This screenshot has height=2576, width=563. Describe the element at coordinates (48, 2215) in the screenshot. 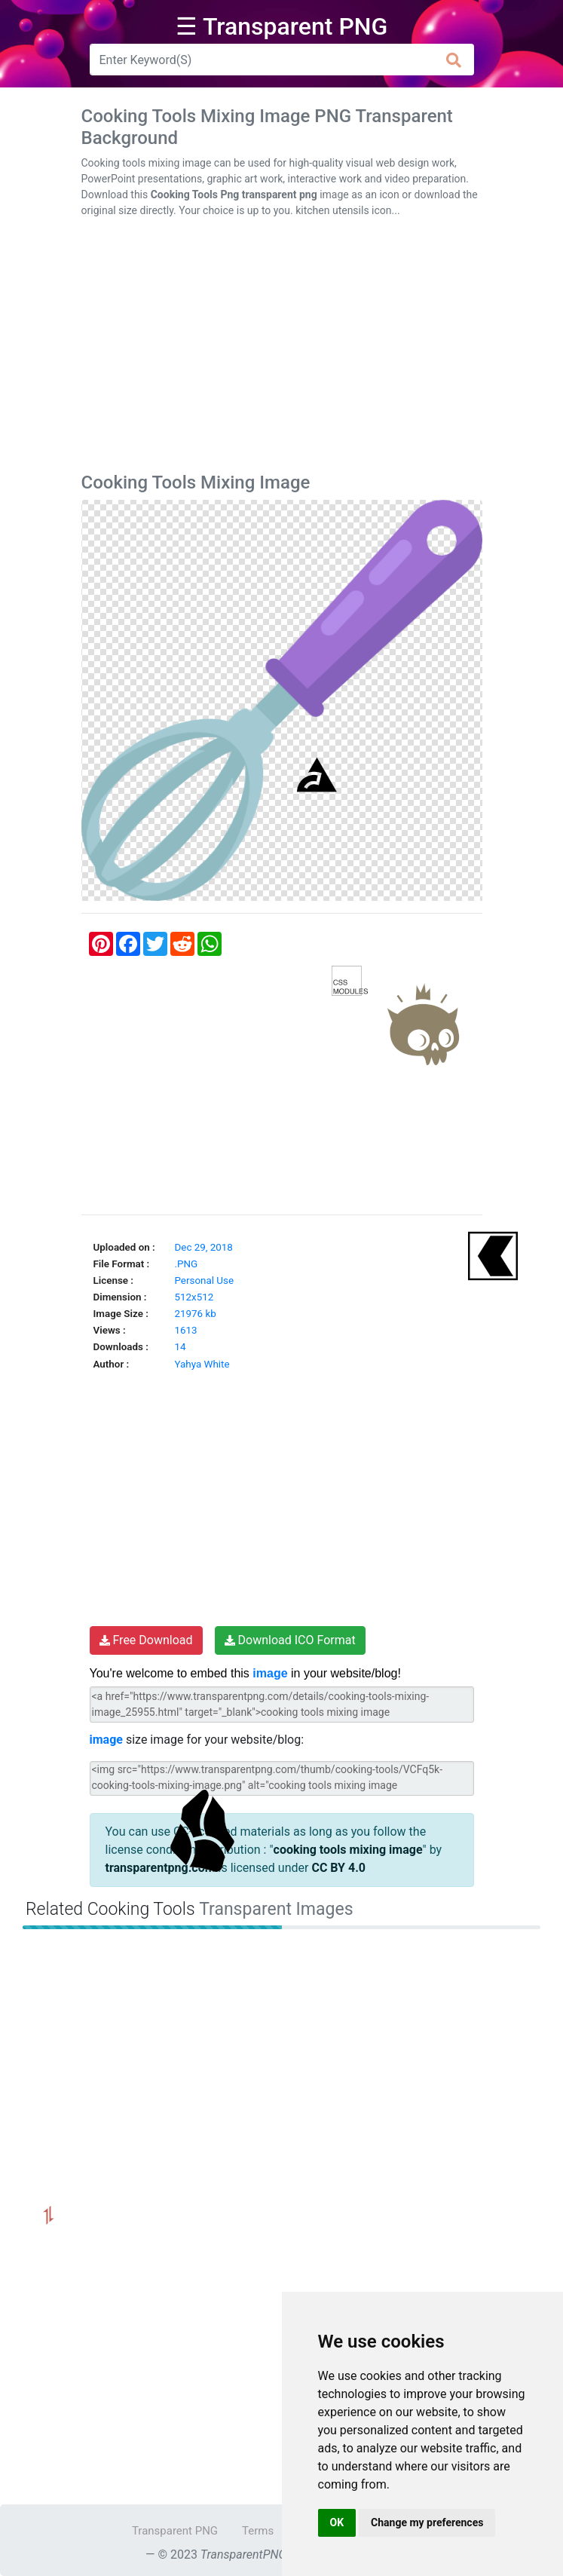

I see `axios HTTP client library logo` at that location.